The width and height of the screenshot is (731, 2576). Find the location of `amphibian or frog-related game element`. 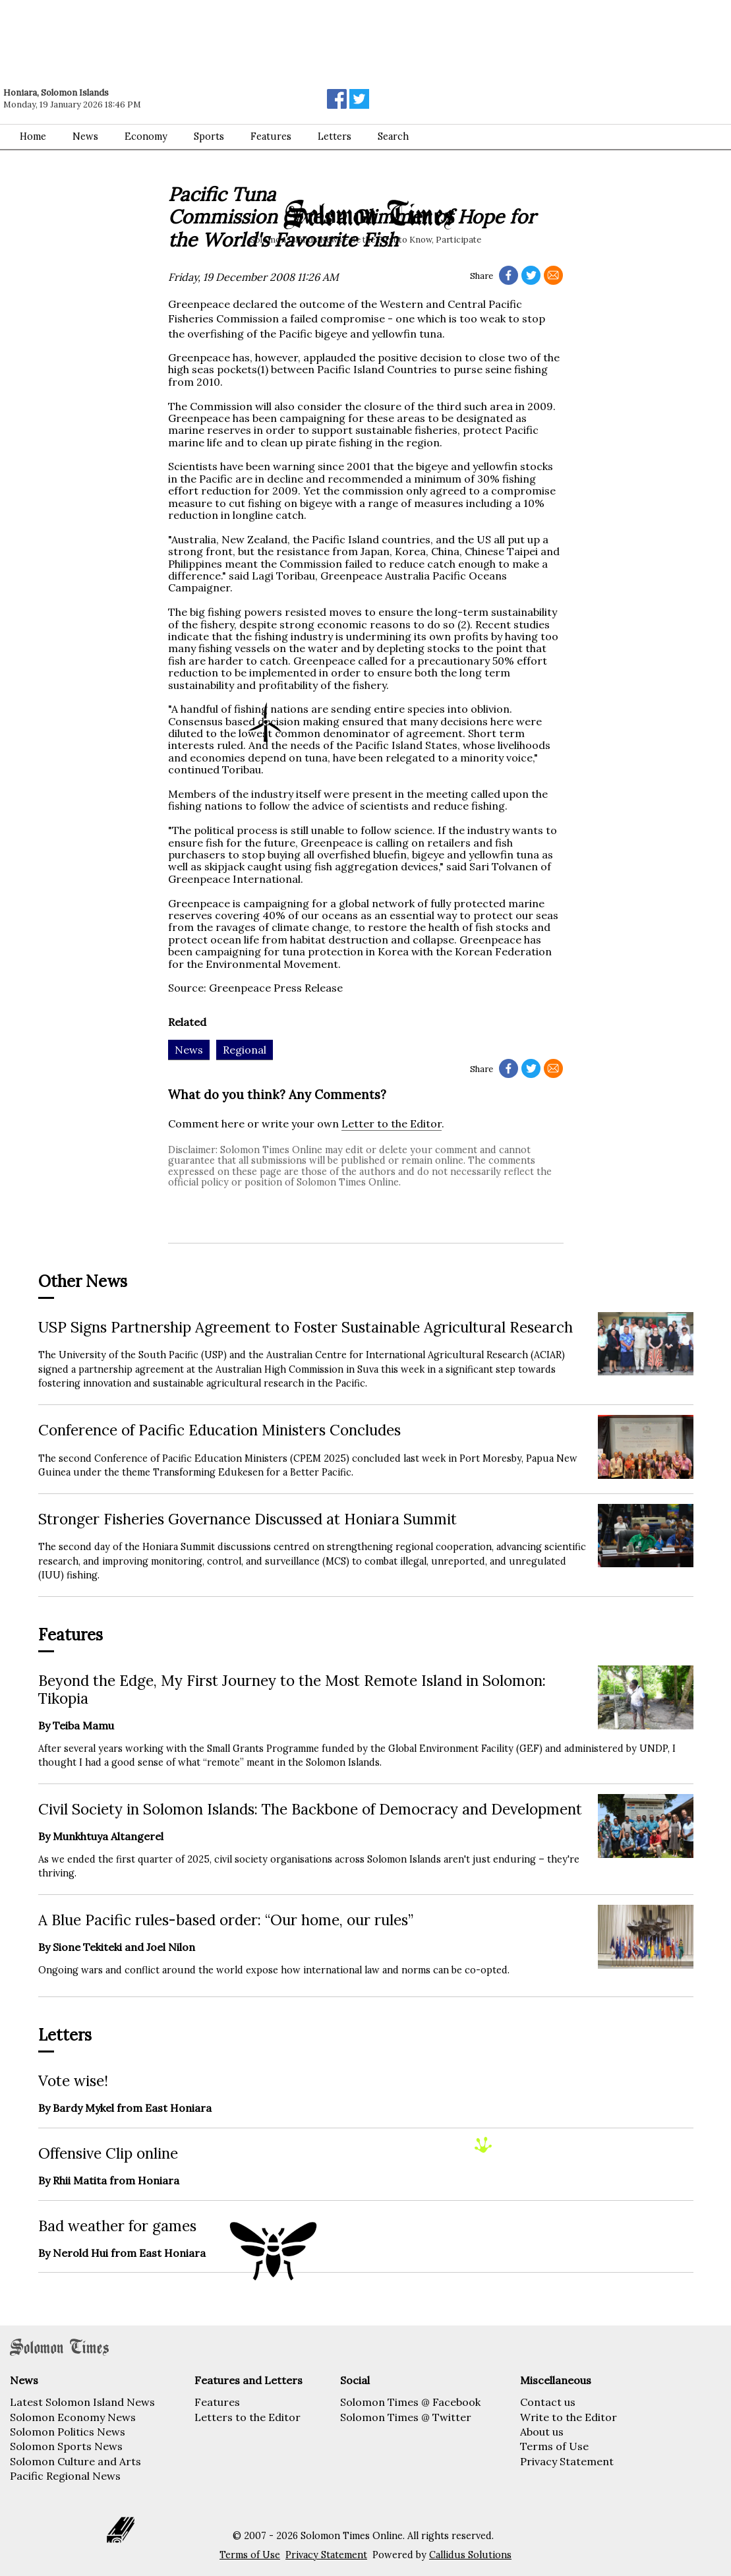

amphibian or frog-related game element is located at coordinates (483, 2145).